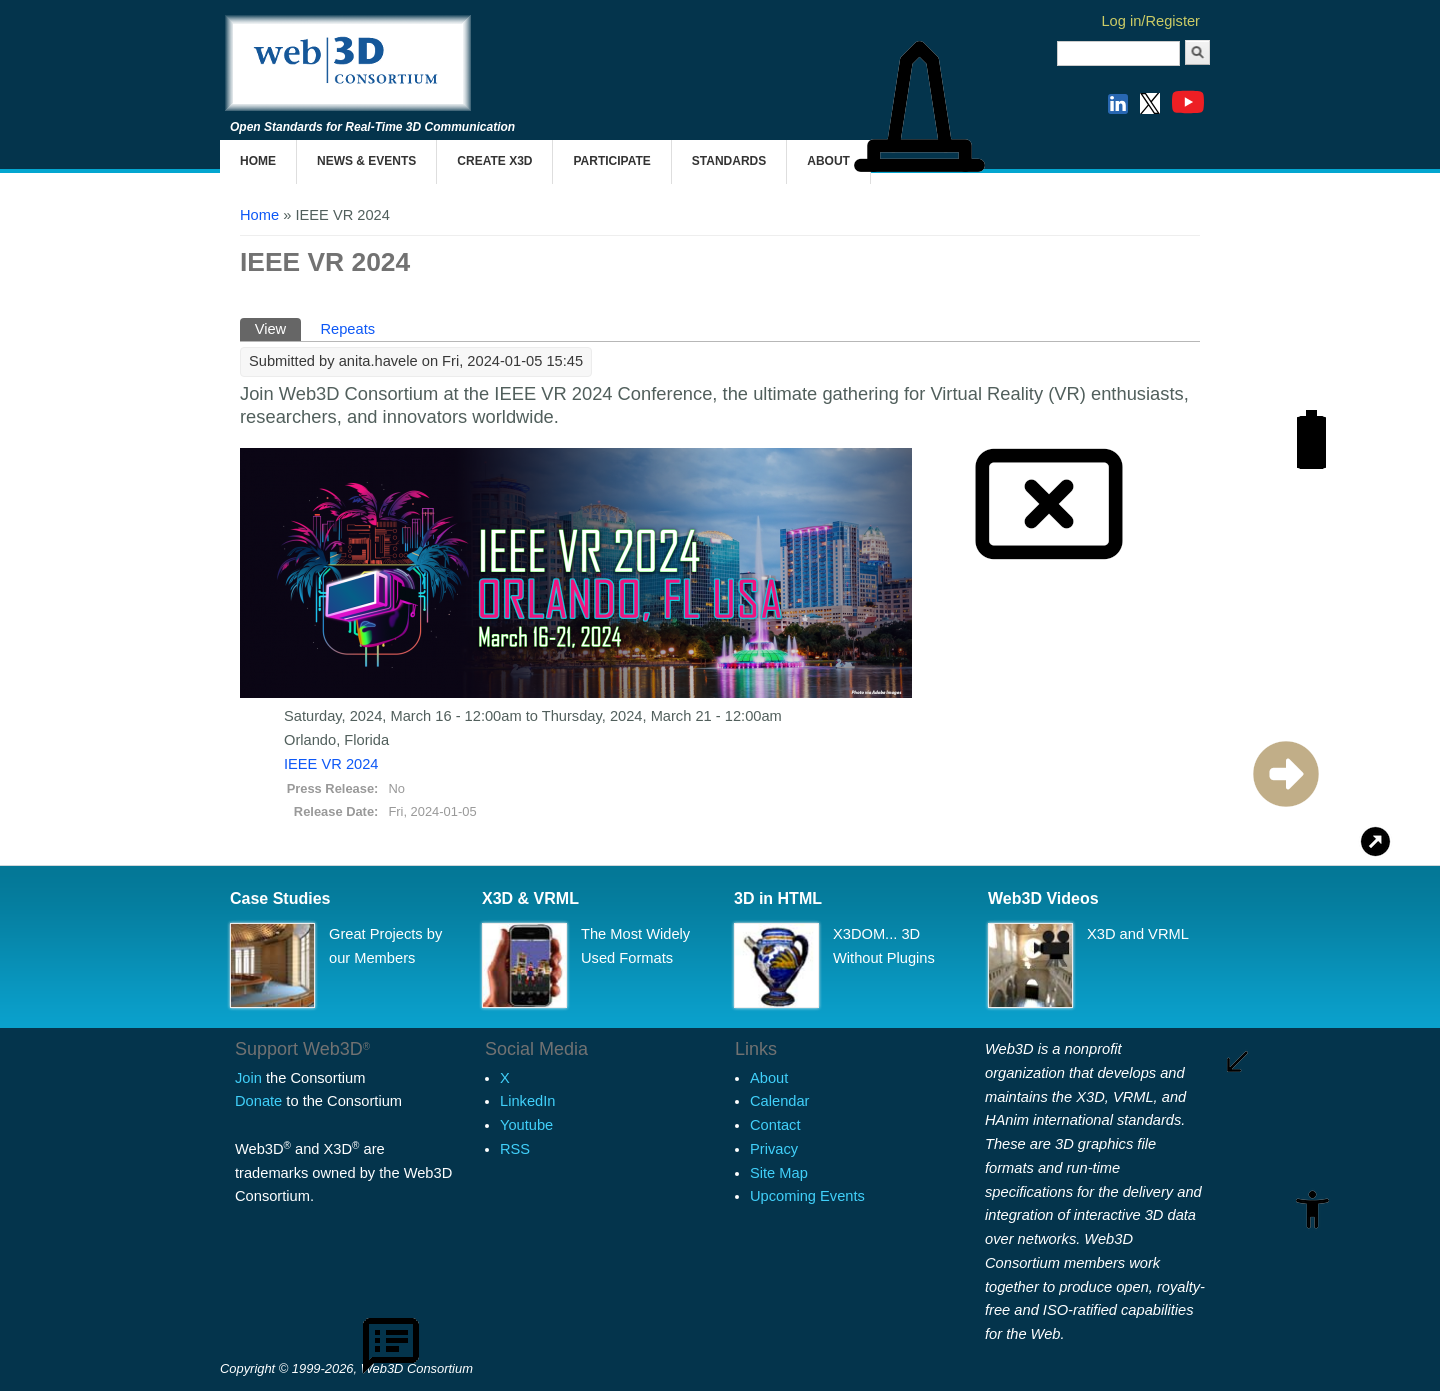 This screenshot has height=1391, width=1440. I want to click on go to next item or step, so click(1286, 774).